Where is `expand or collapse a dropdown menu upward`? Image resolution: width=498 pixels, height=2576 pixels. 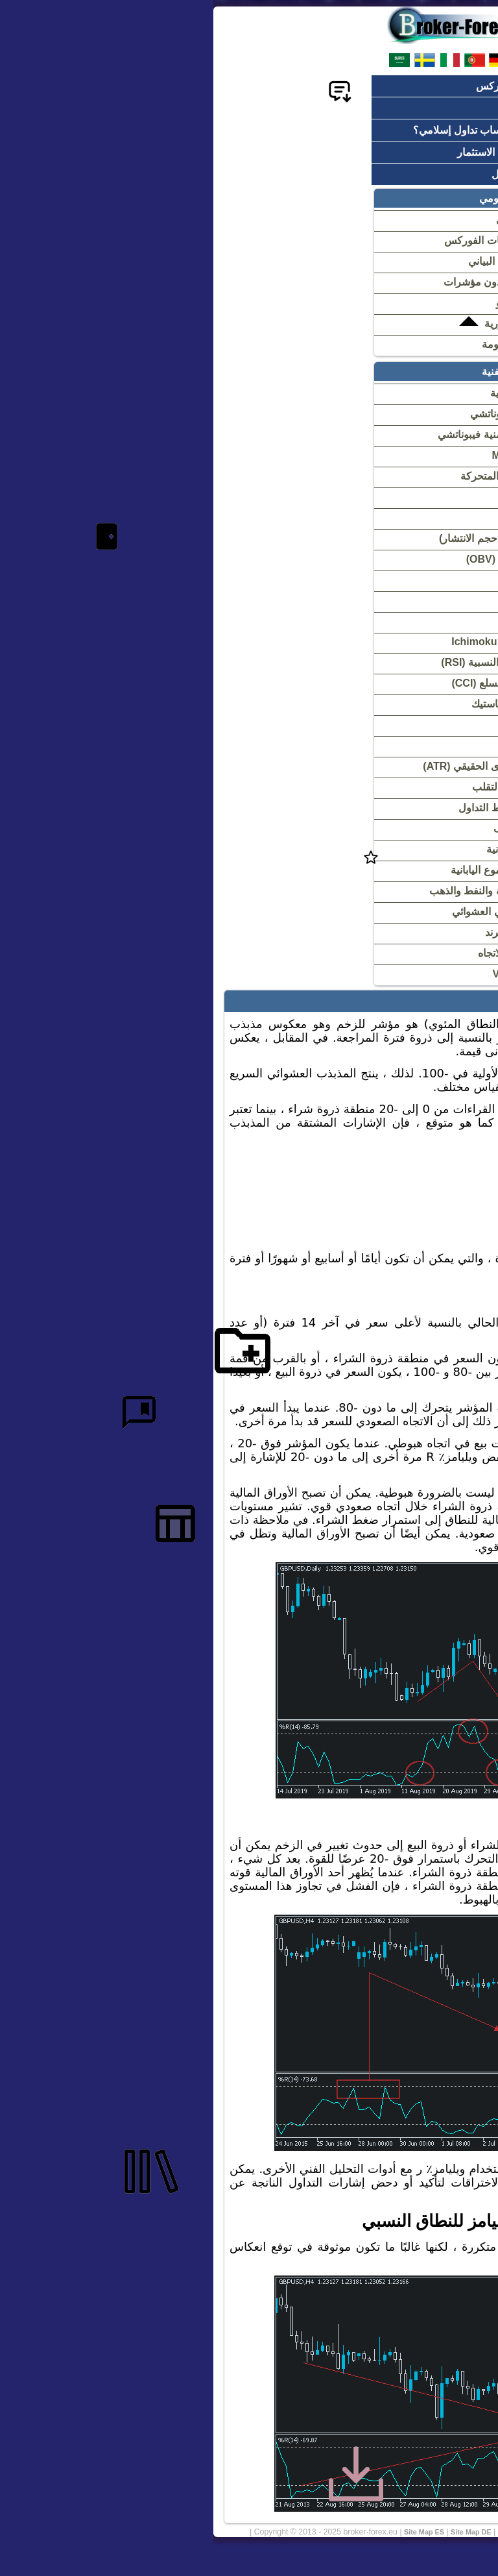 expand or collapse a dropdown menu upward is located at coordinates (469, 322).